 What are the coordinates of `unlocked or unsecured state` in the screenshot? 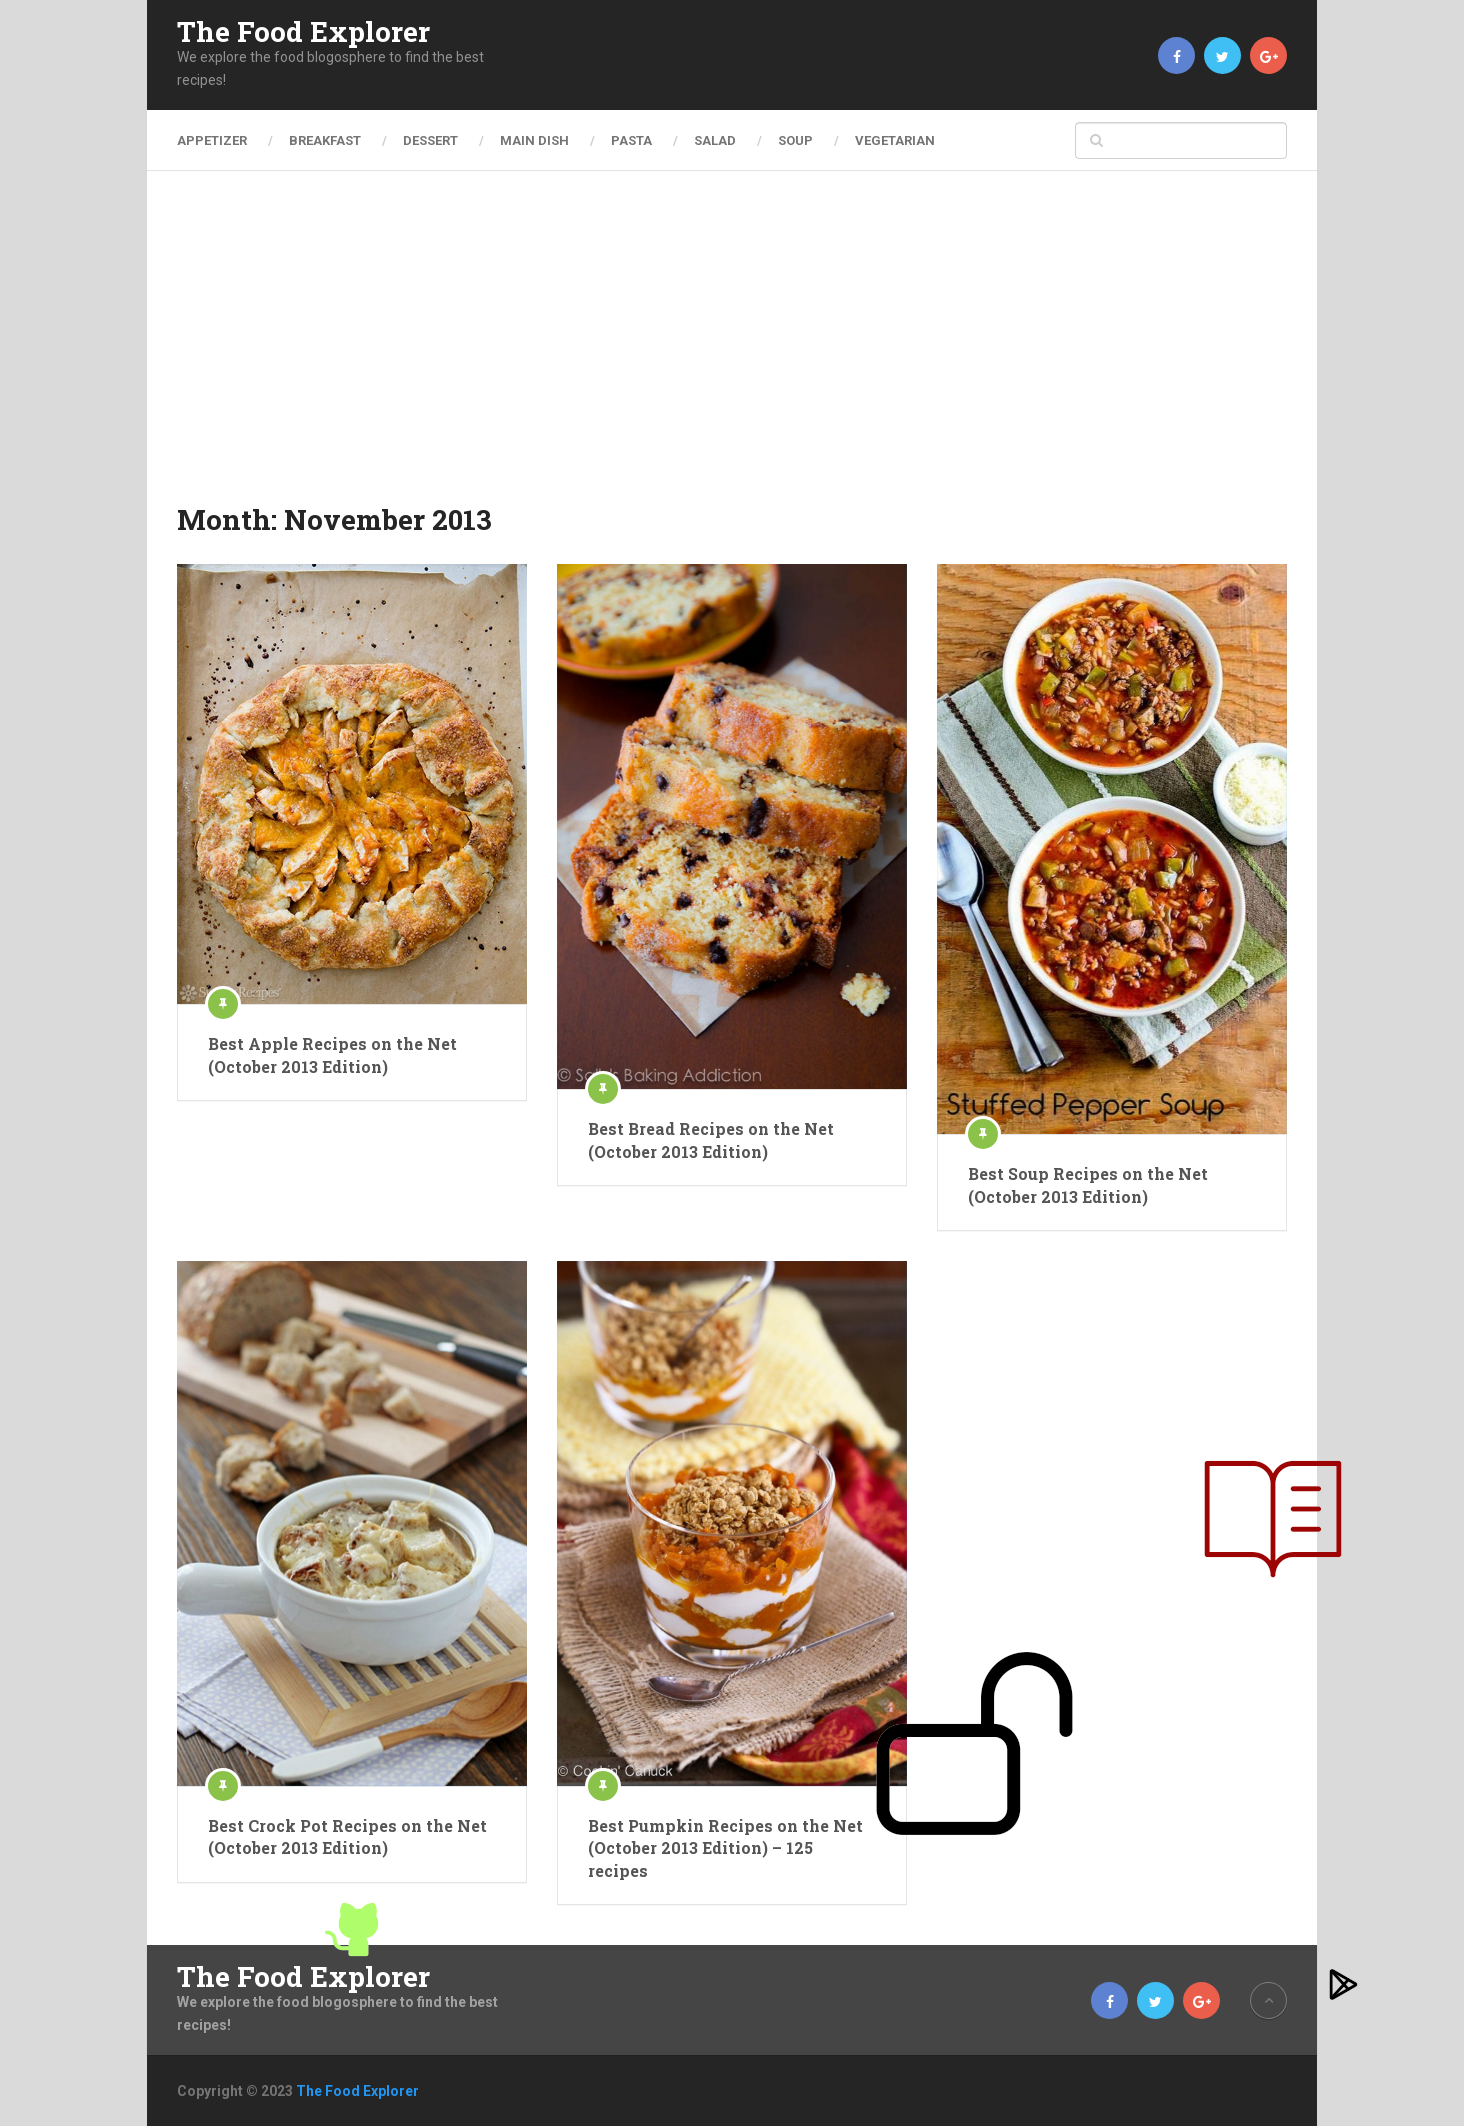 It's located at (974, 1743).